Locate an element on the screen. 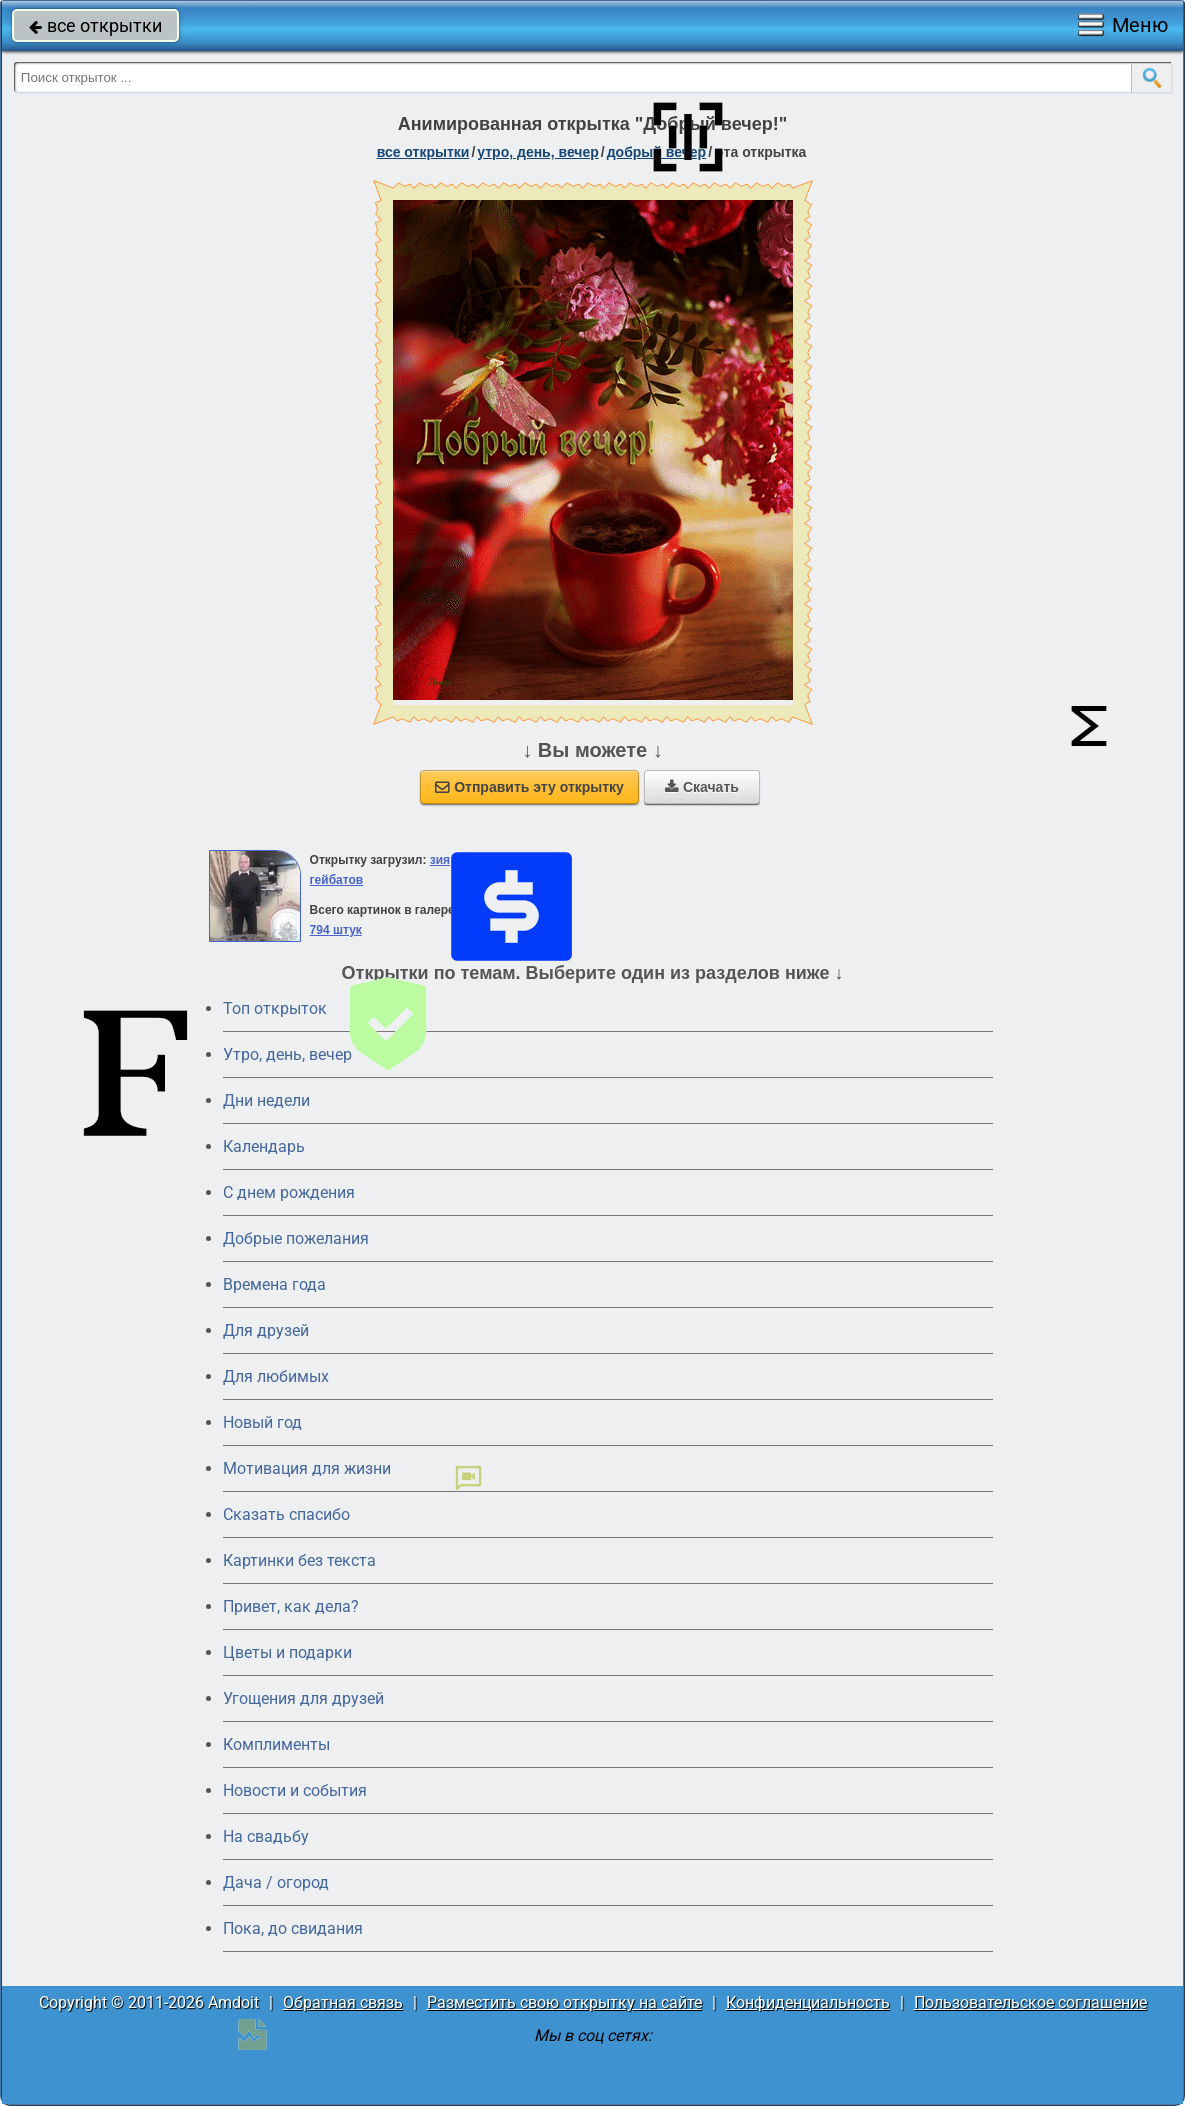 The height and width of the screenshot is (2106, 1185). indicates a corrupted or damaged file is located at coordinates (252, 2034).